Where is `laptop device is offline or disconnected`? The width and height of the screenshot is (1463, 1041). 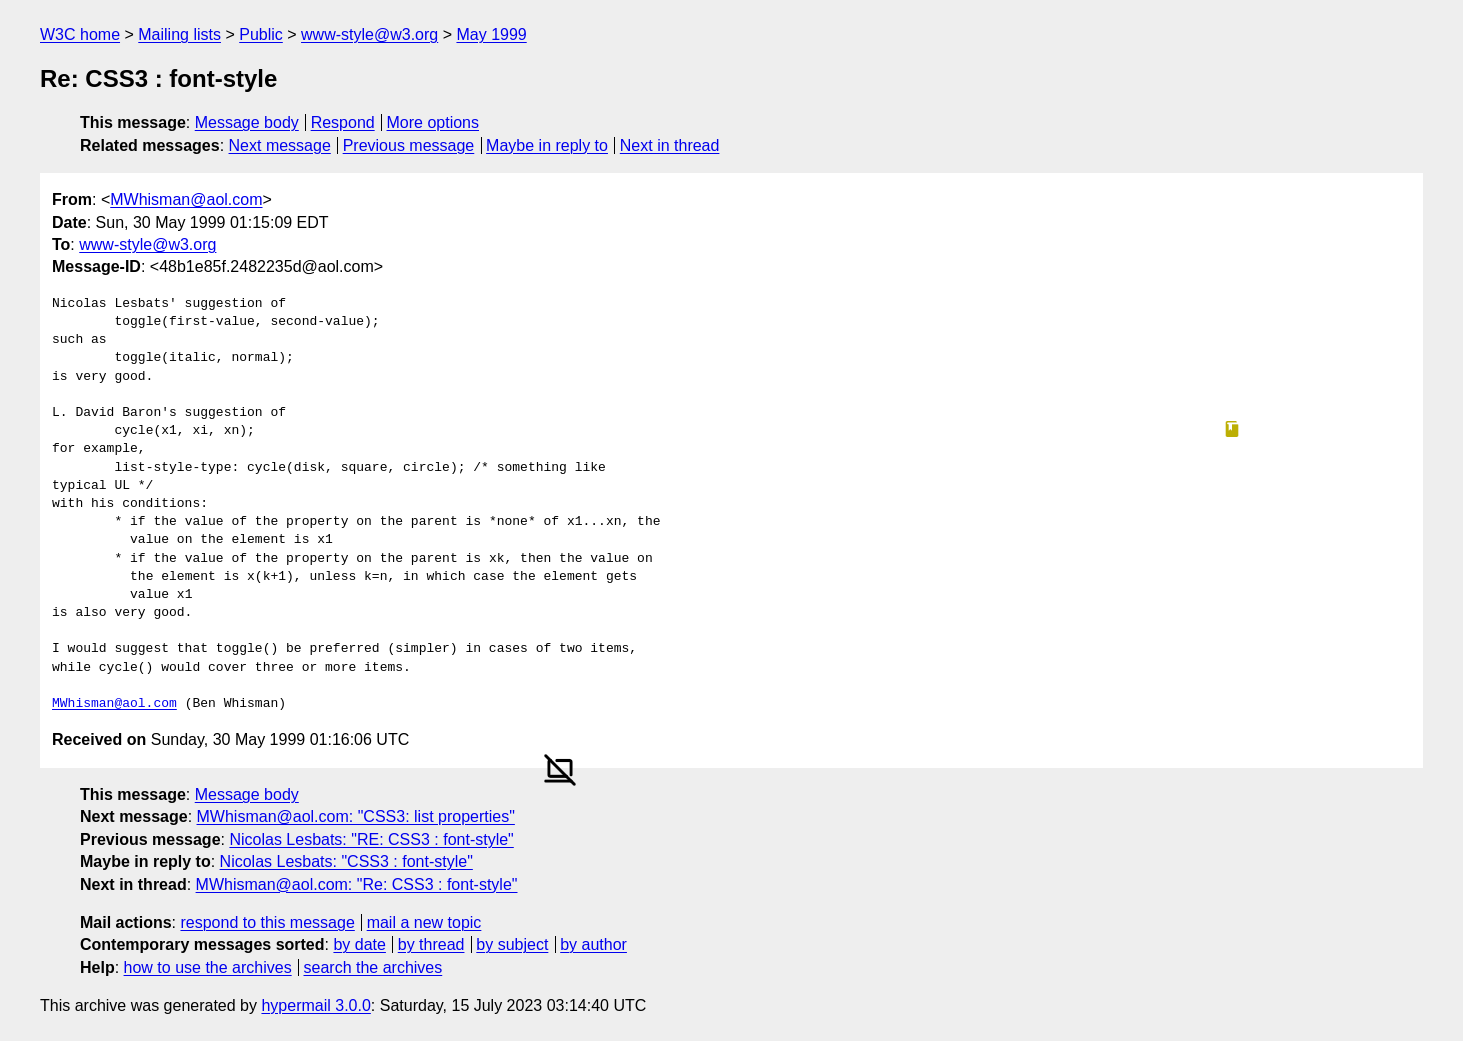
laptop device is offline or disconnected is located at coordinates (560, 770).